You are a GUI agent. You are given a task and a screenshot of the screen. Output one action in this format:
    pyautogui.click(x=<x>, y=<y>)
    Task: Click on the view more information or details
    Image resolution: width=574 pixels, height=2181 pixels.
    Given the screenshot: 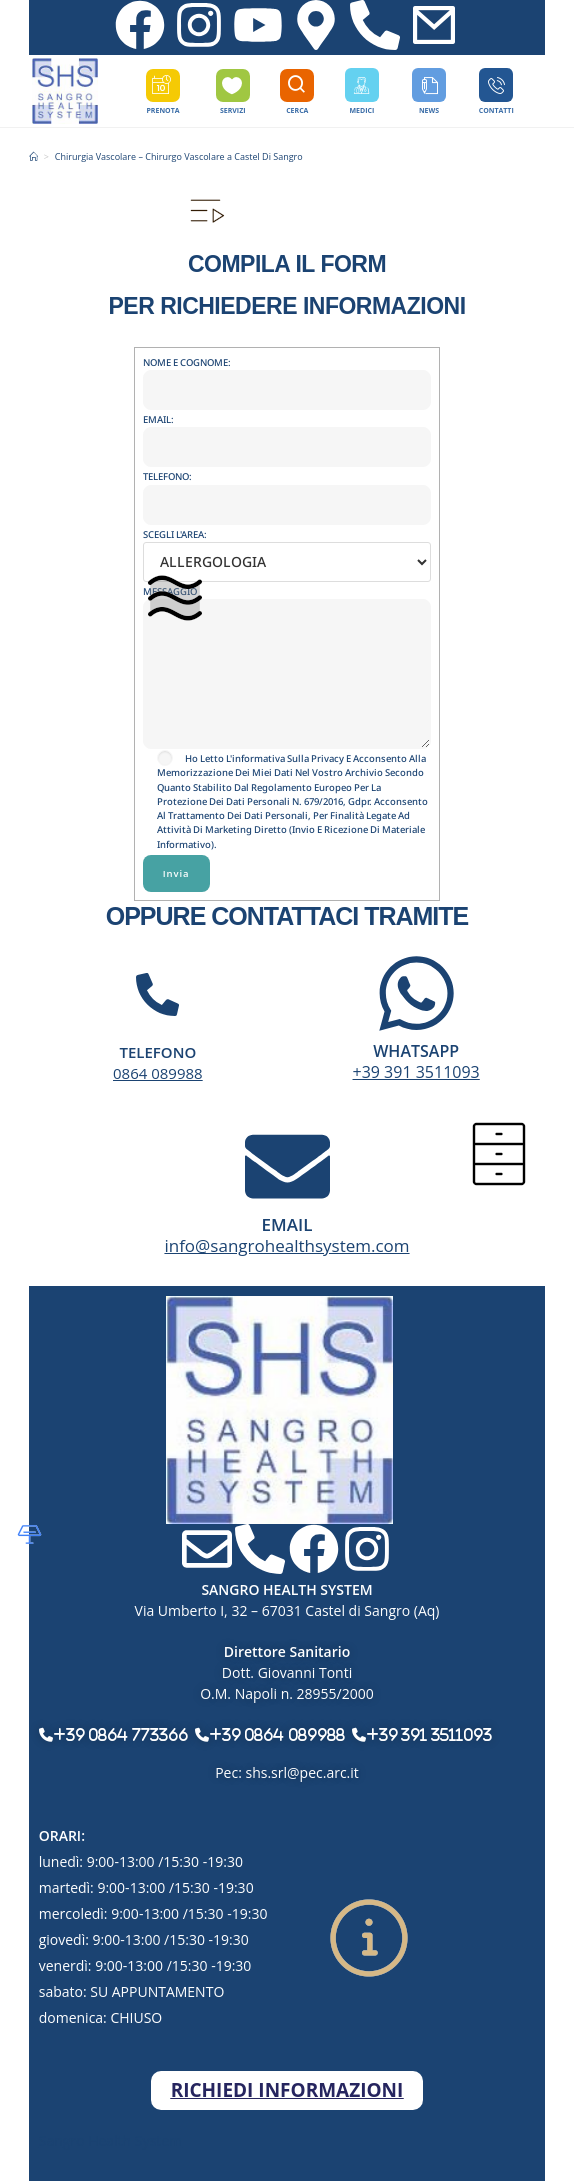 What is the action you would take?
    pyautogui.click(x=369, y=1938)
    